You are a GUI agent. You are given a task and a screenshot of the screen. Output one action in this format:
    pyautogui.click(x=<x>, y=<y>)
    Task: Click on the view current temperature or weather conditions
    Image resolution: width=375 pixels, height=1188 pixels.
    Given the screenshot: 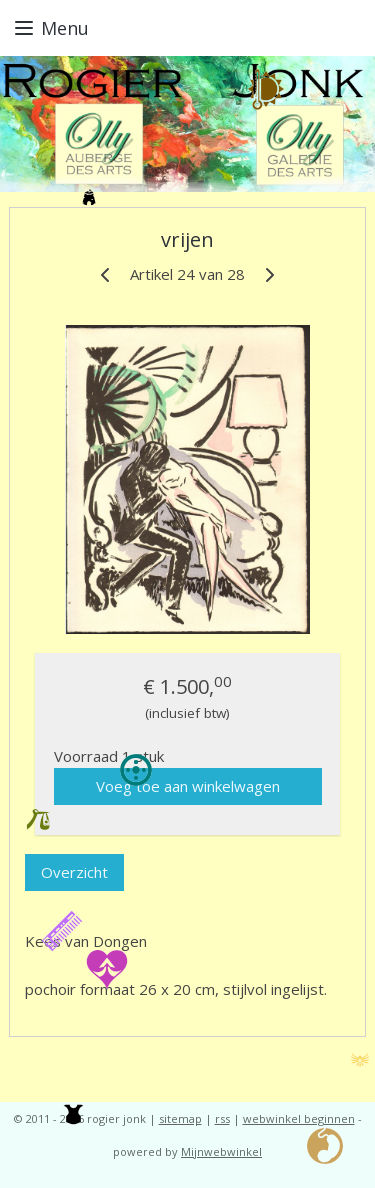 What is the action you would take?
    pyautogui.click(x=266, y=89)
    